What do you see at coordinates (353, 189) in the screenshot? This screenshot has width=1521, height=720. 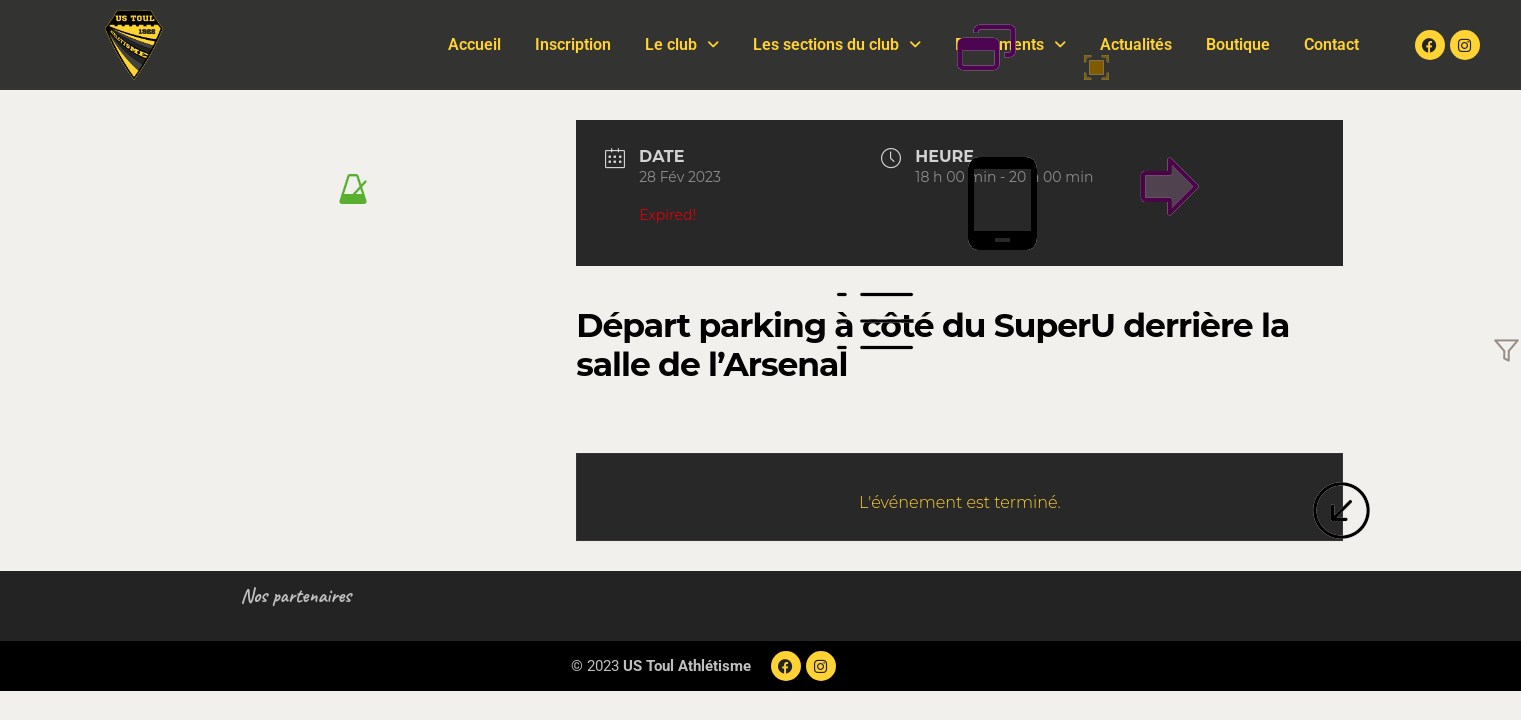 I see `adjust tempo or timing settings` at bounding box center [353, 189].